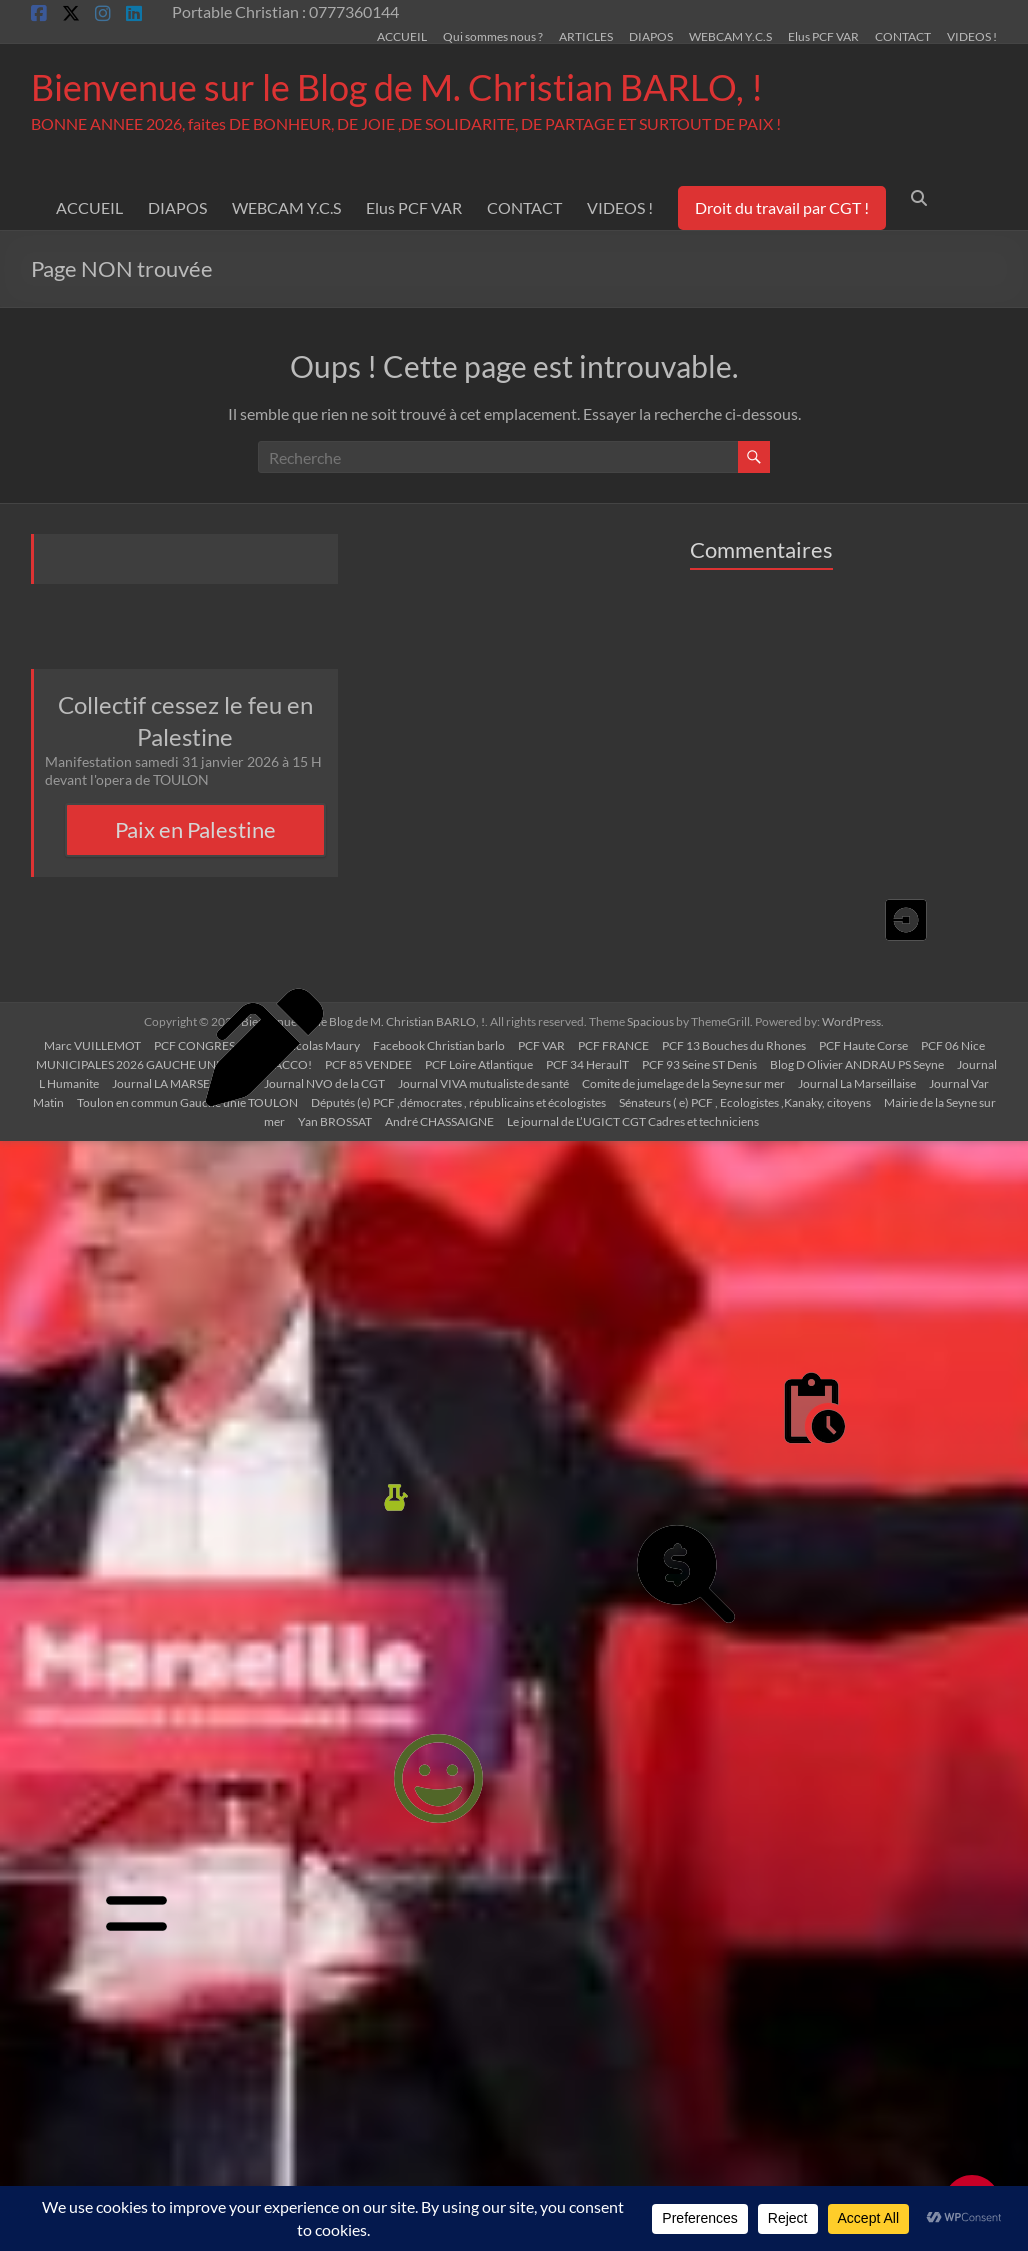 This screenshot has height=2251, width=1028. Describe the element at coordinates (394, 1497) in the screenshot. I see `access cannabis or smoking-related content` at that location.